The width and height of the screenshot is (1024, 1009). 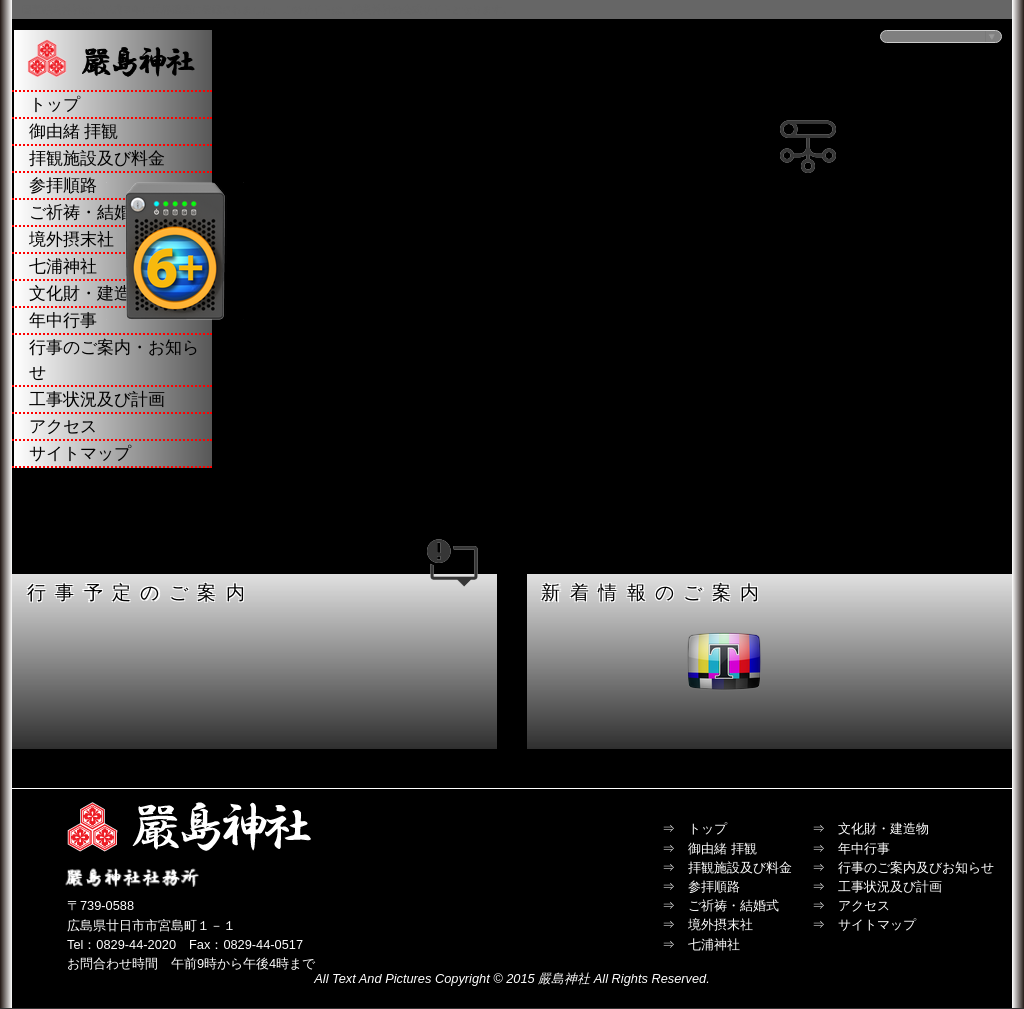 I want to click on configure network proxy settings, so click(x=808, y=145).